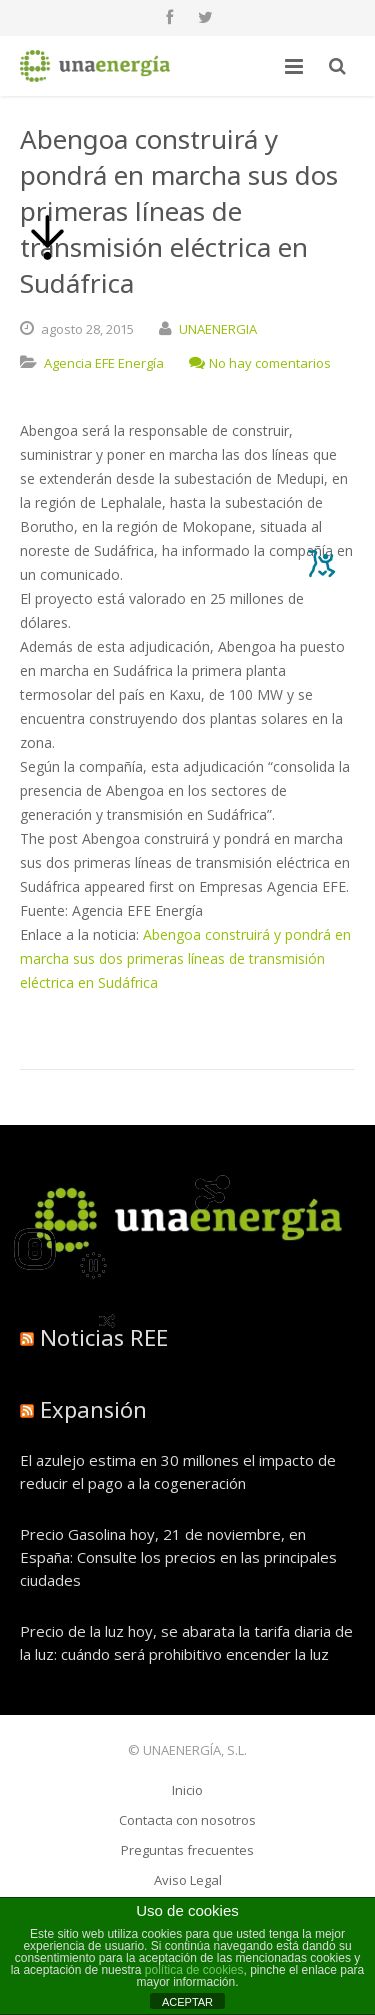 The width and height of the screenshot is (375, 2015). Describe the element at coordinates (107, 1321) in the screenshot. I see `shuffle or randomize playlist order` at that location.